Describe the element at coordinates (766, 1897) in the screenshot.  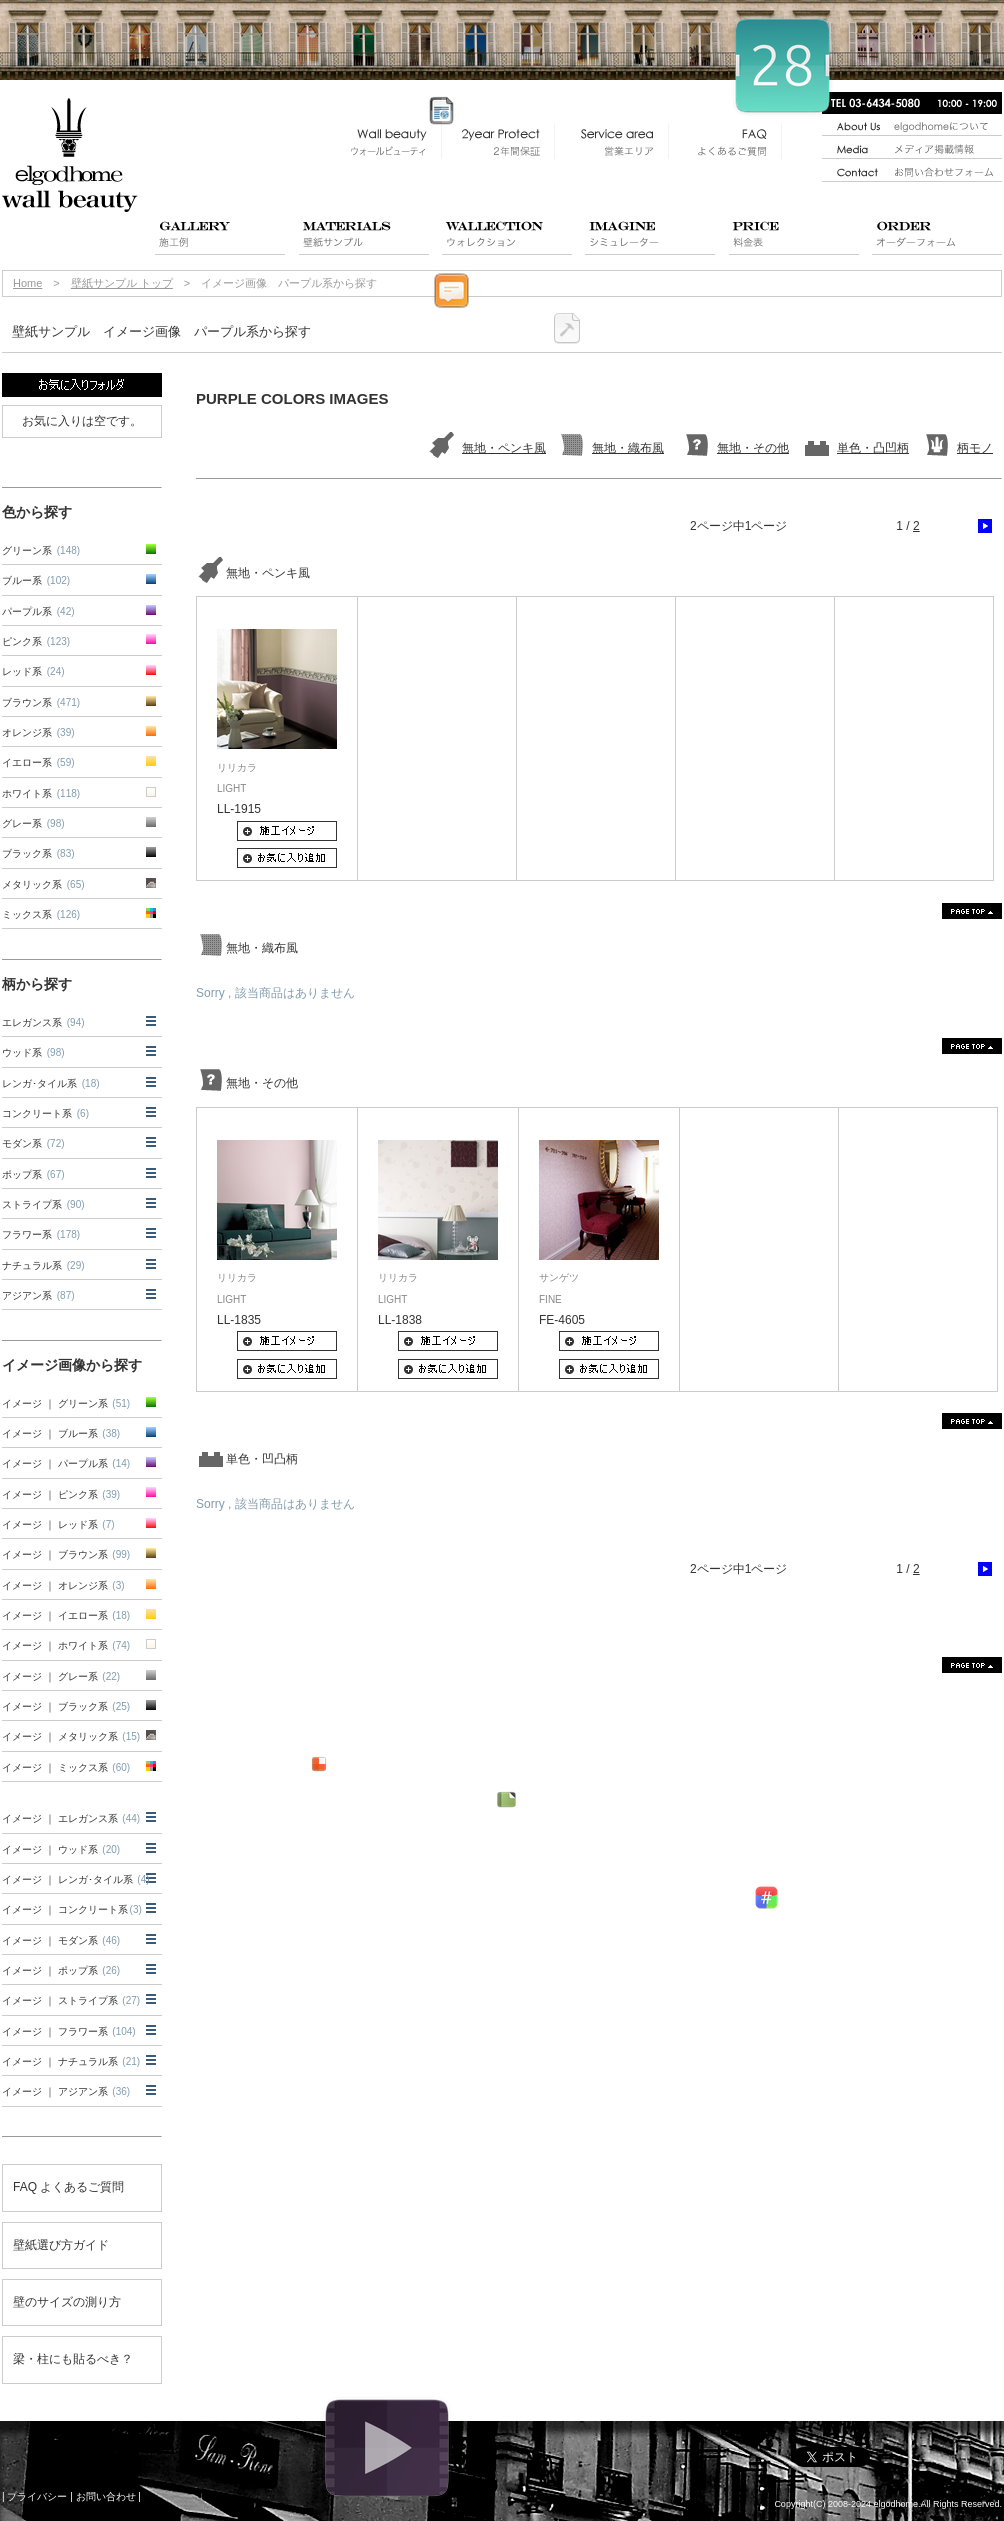
I see `open gtkhash checksum verification tool` at that location.